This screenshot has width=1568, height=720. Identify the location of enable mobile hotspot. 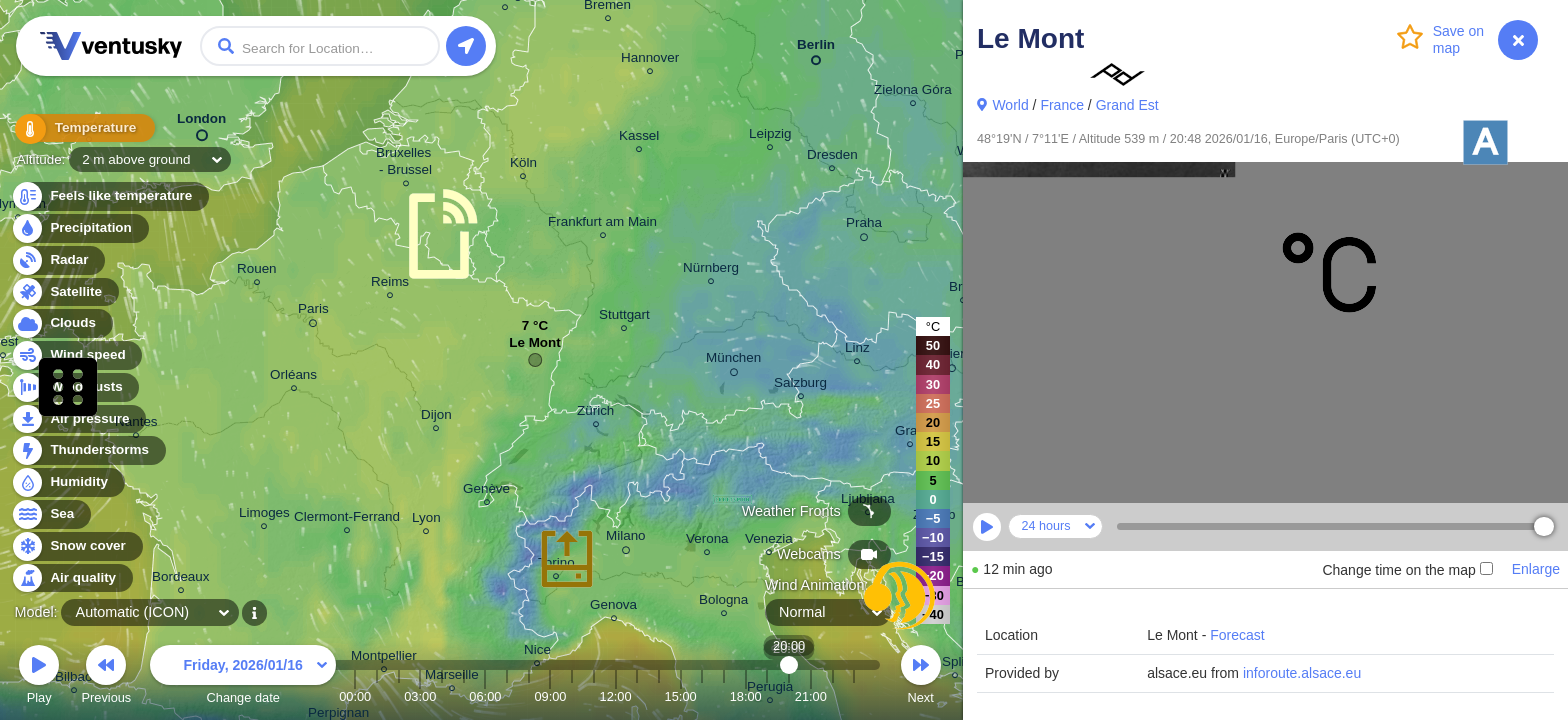
(439, 236).